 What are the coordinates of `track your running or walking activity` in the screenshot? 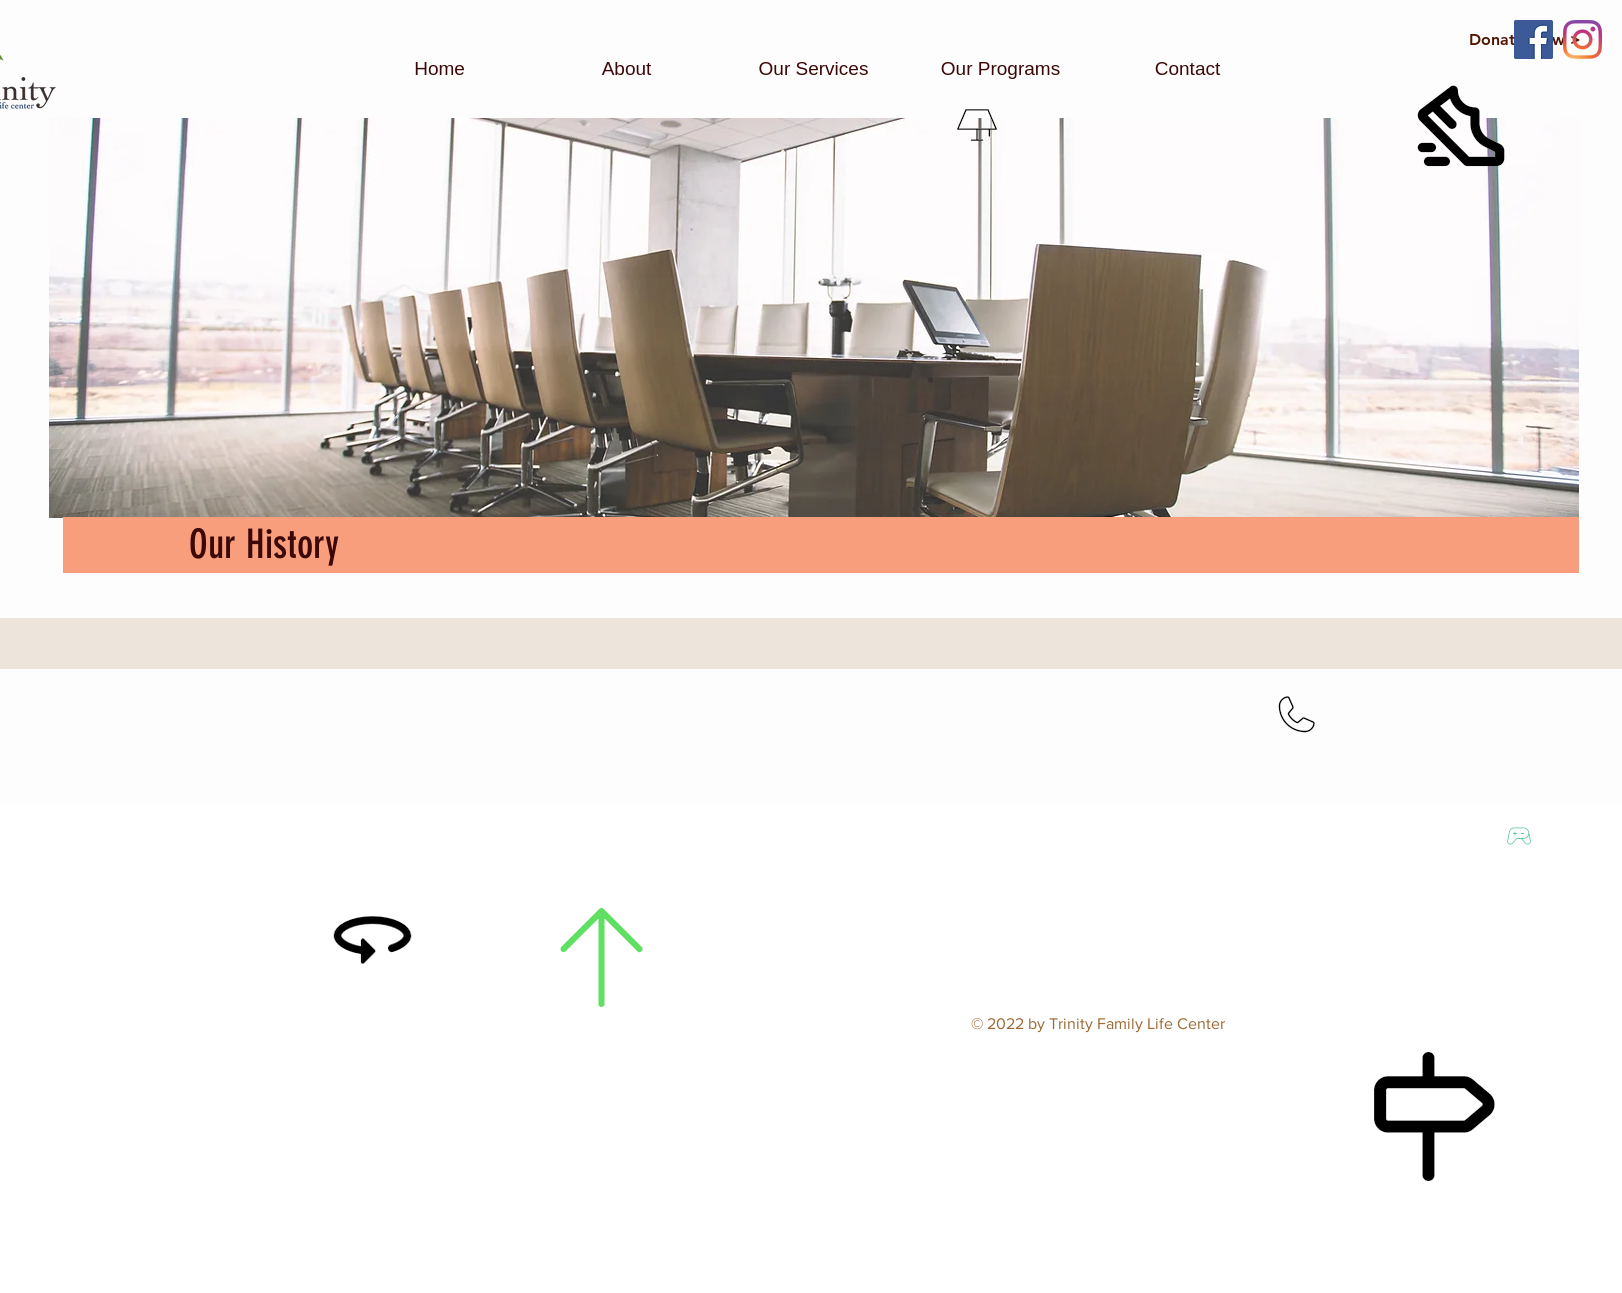 It's located at (1459, 130).